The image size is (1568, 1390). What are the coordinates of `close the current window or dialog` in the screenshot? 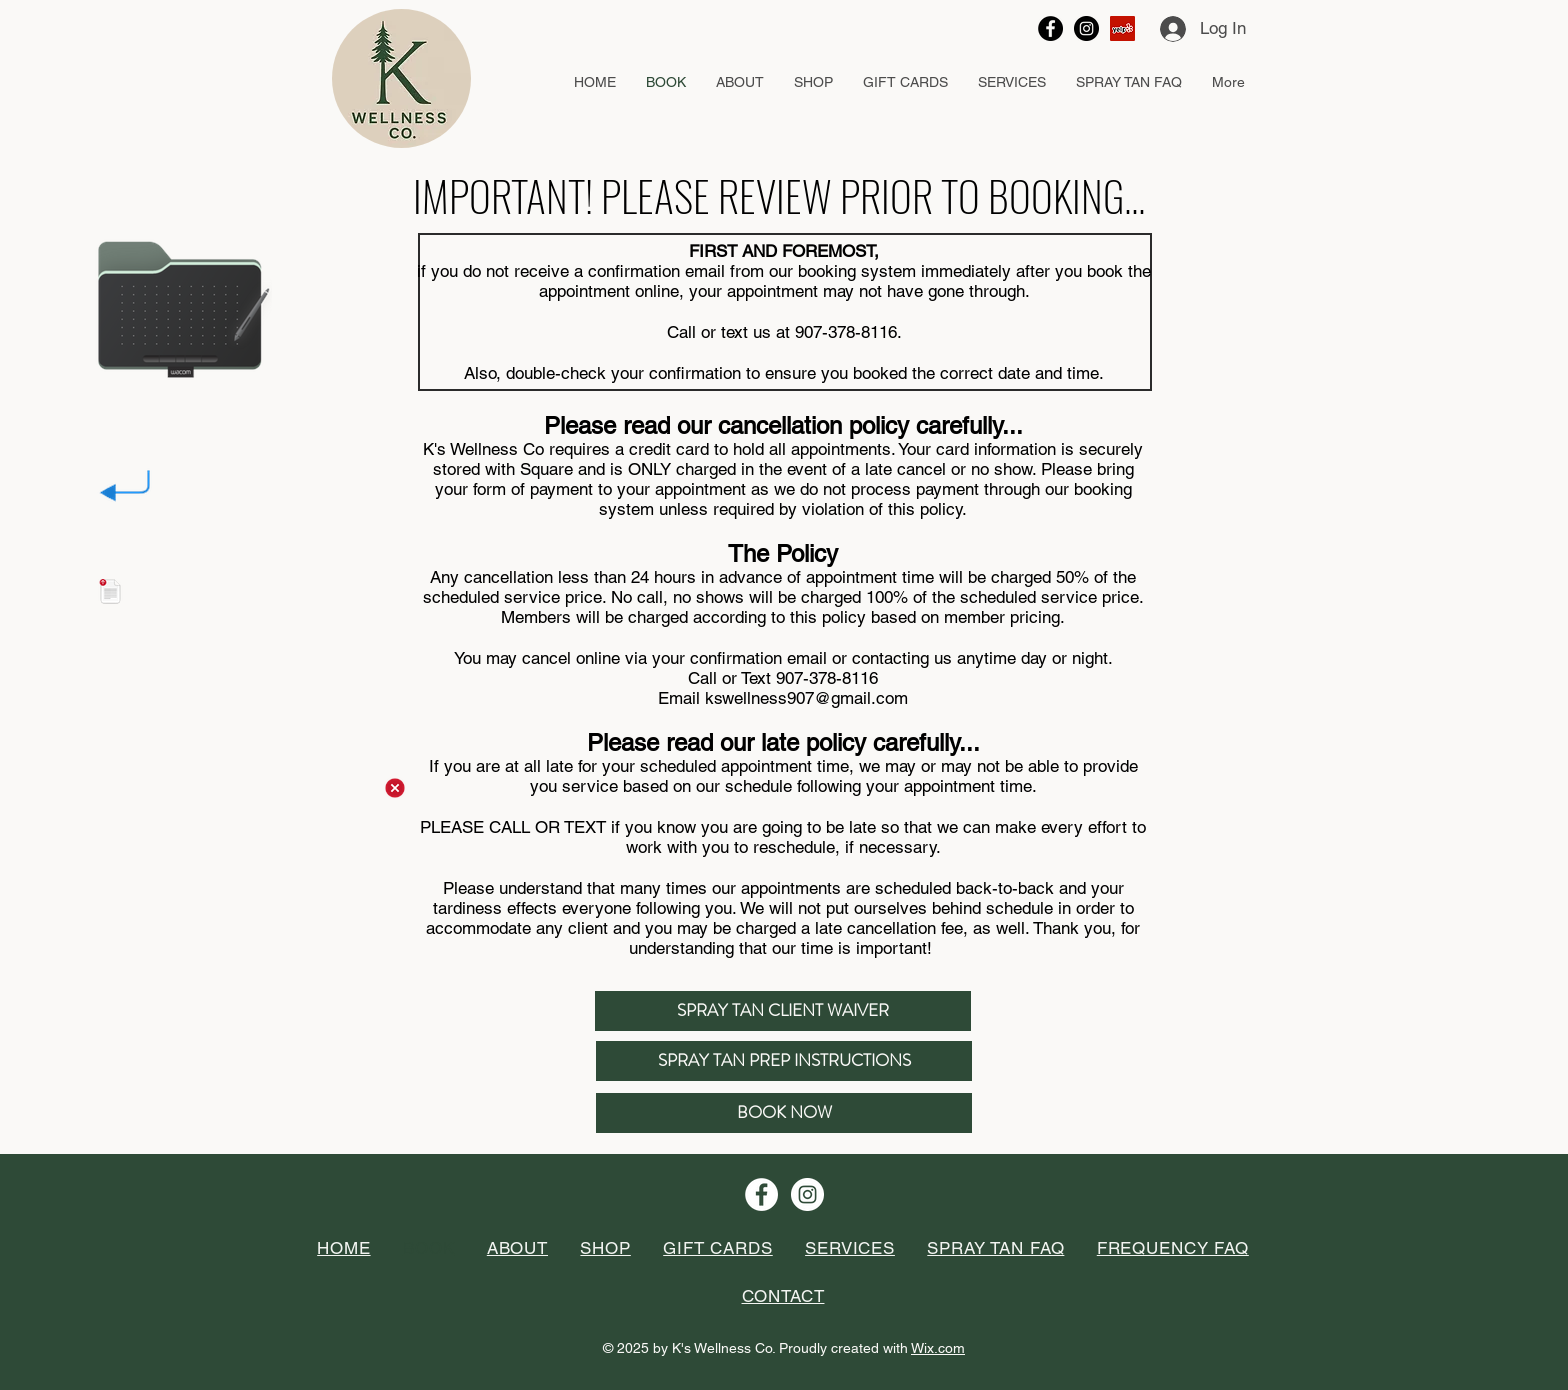 It's located at (395, 788).